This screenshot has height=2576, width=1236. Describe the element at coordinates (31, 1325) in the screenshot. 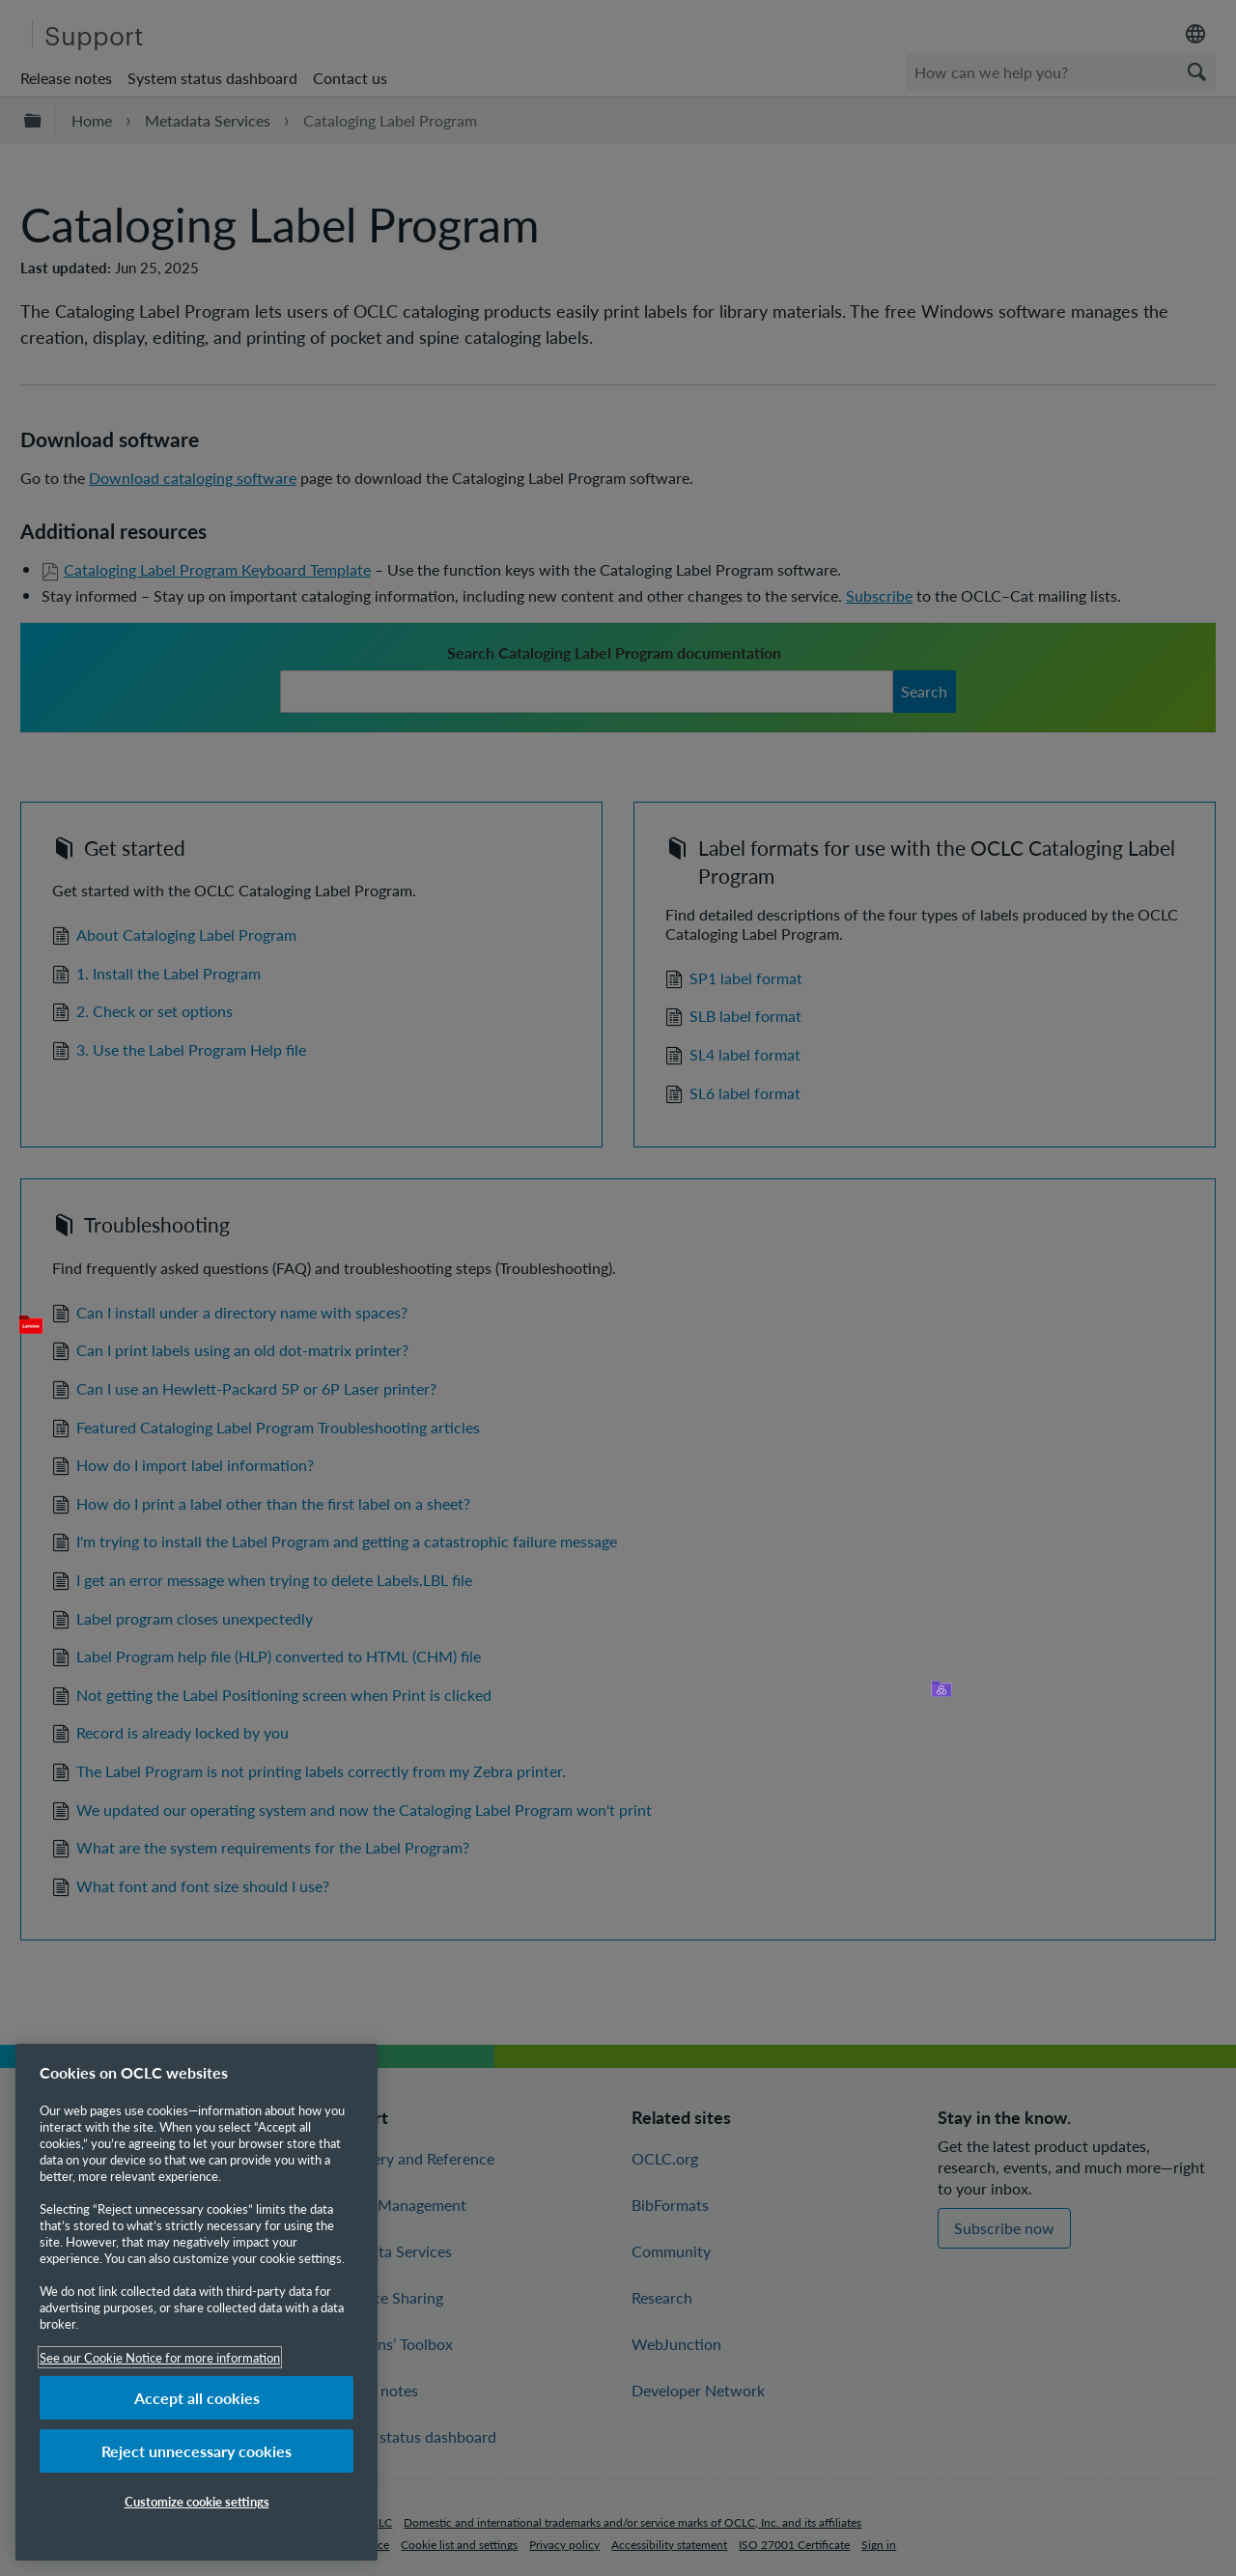

I see `open folder containing Lenovo files or applications` at that location.